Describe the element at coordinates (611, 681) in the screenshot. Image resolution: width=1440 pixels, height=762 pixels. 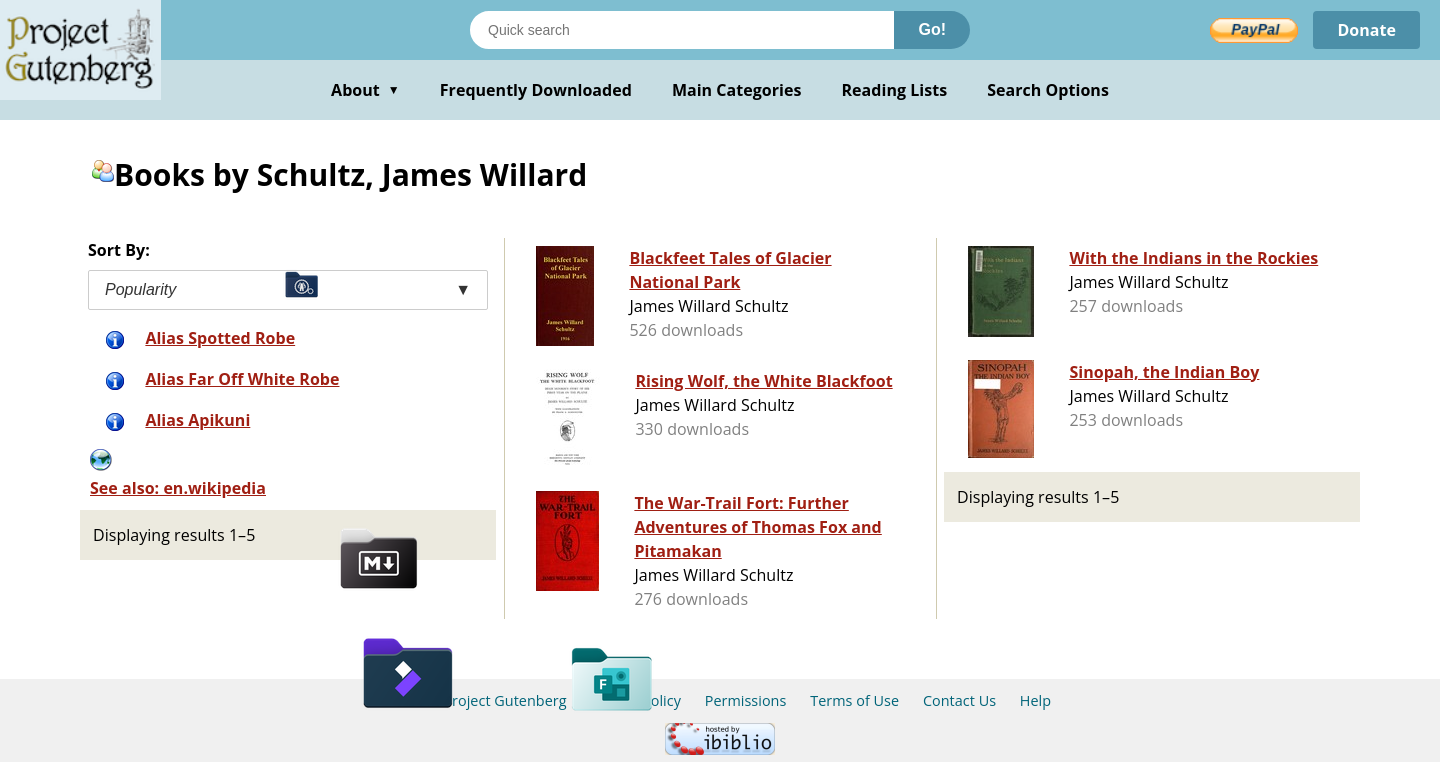
I see `folder containing Microsoft Forms files` at that location.